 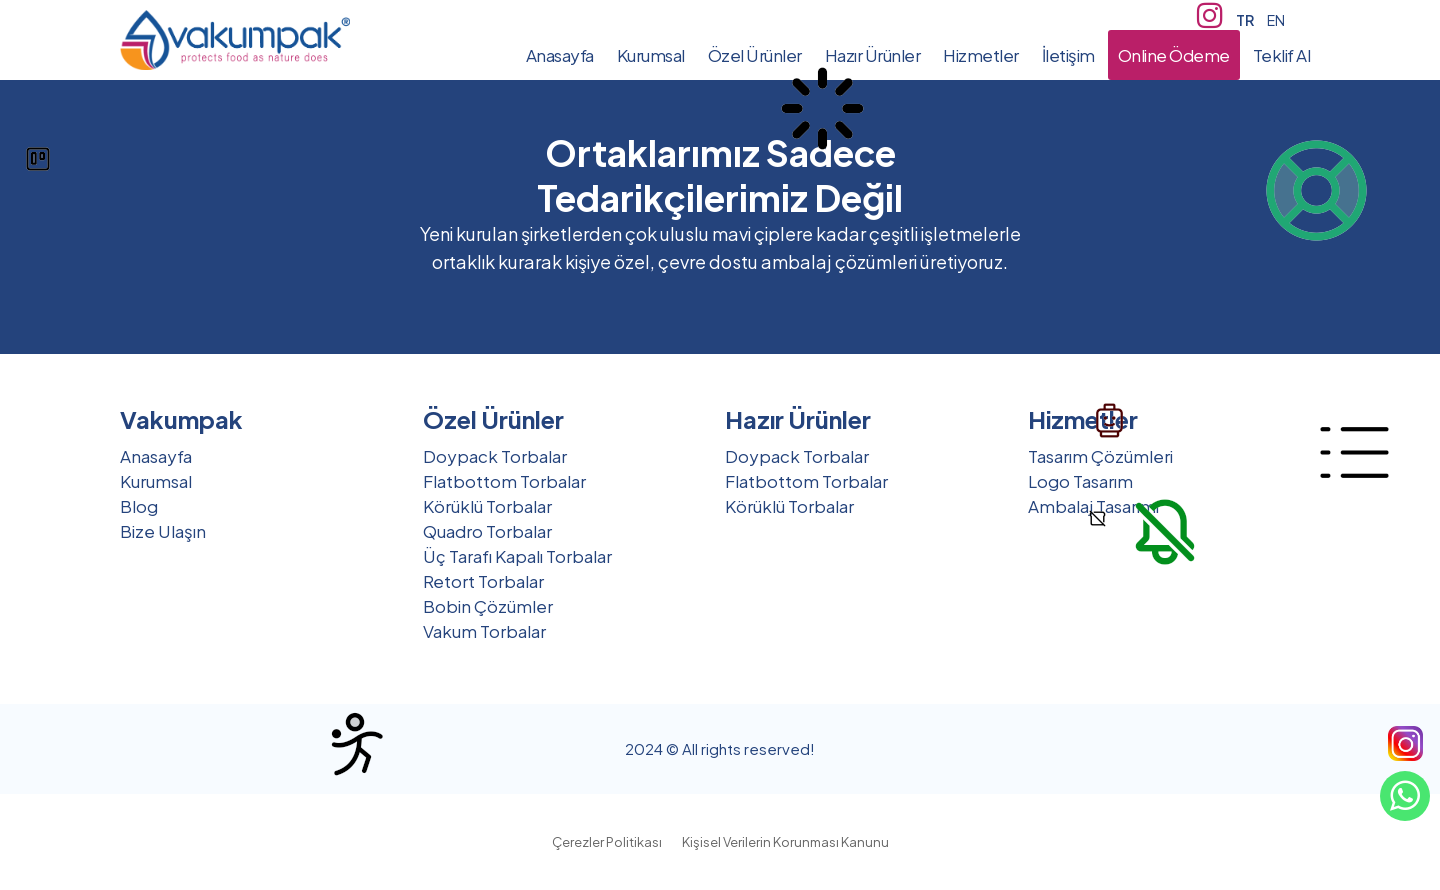 I want to click on access throwing or toss-related activities, so click(x=355, y=743).